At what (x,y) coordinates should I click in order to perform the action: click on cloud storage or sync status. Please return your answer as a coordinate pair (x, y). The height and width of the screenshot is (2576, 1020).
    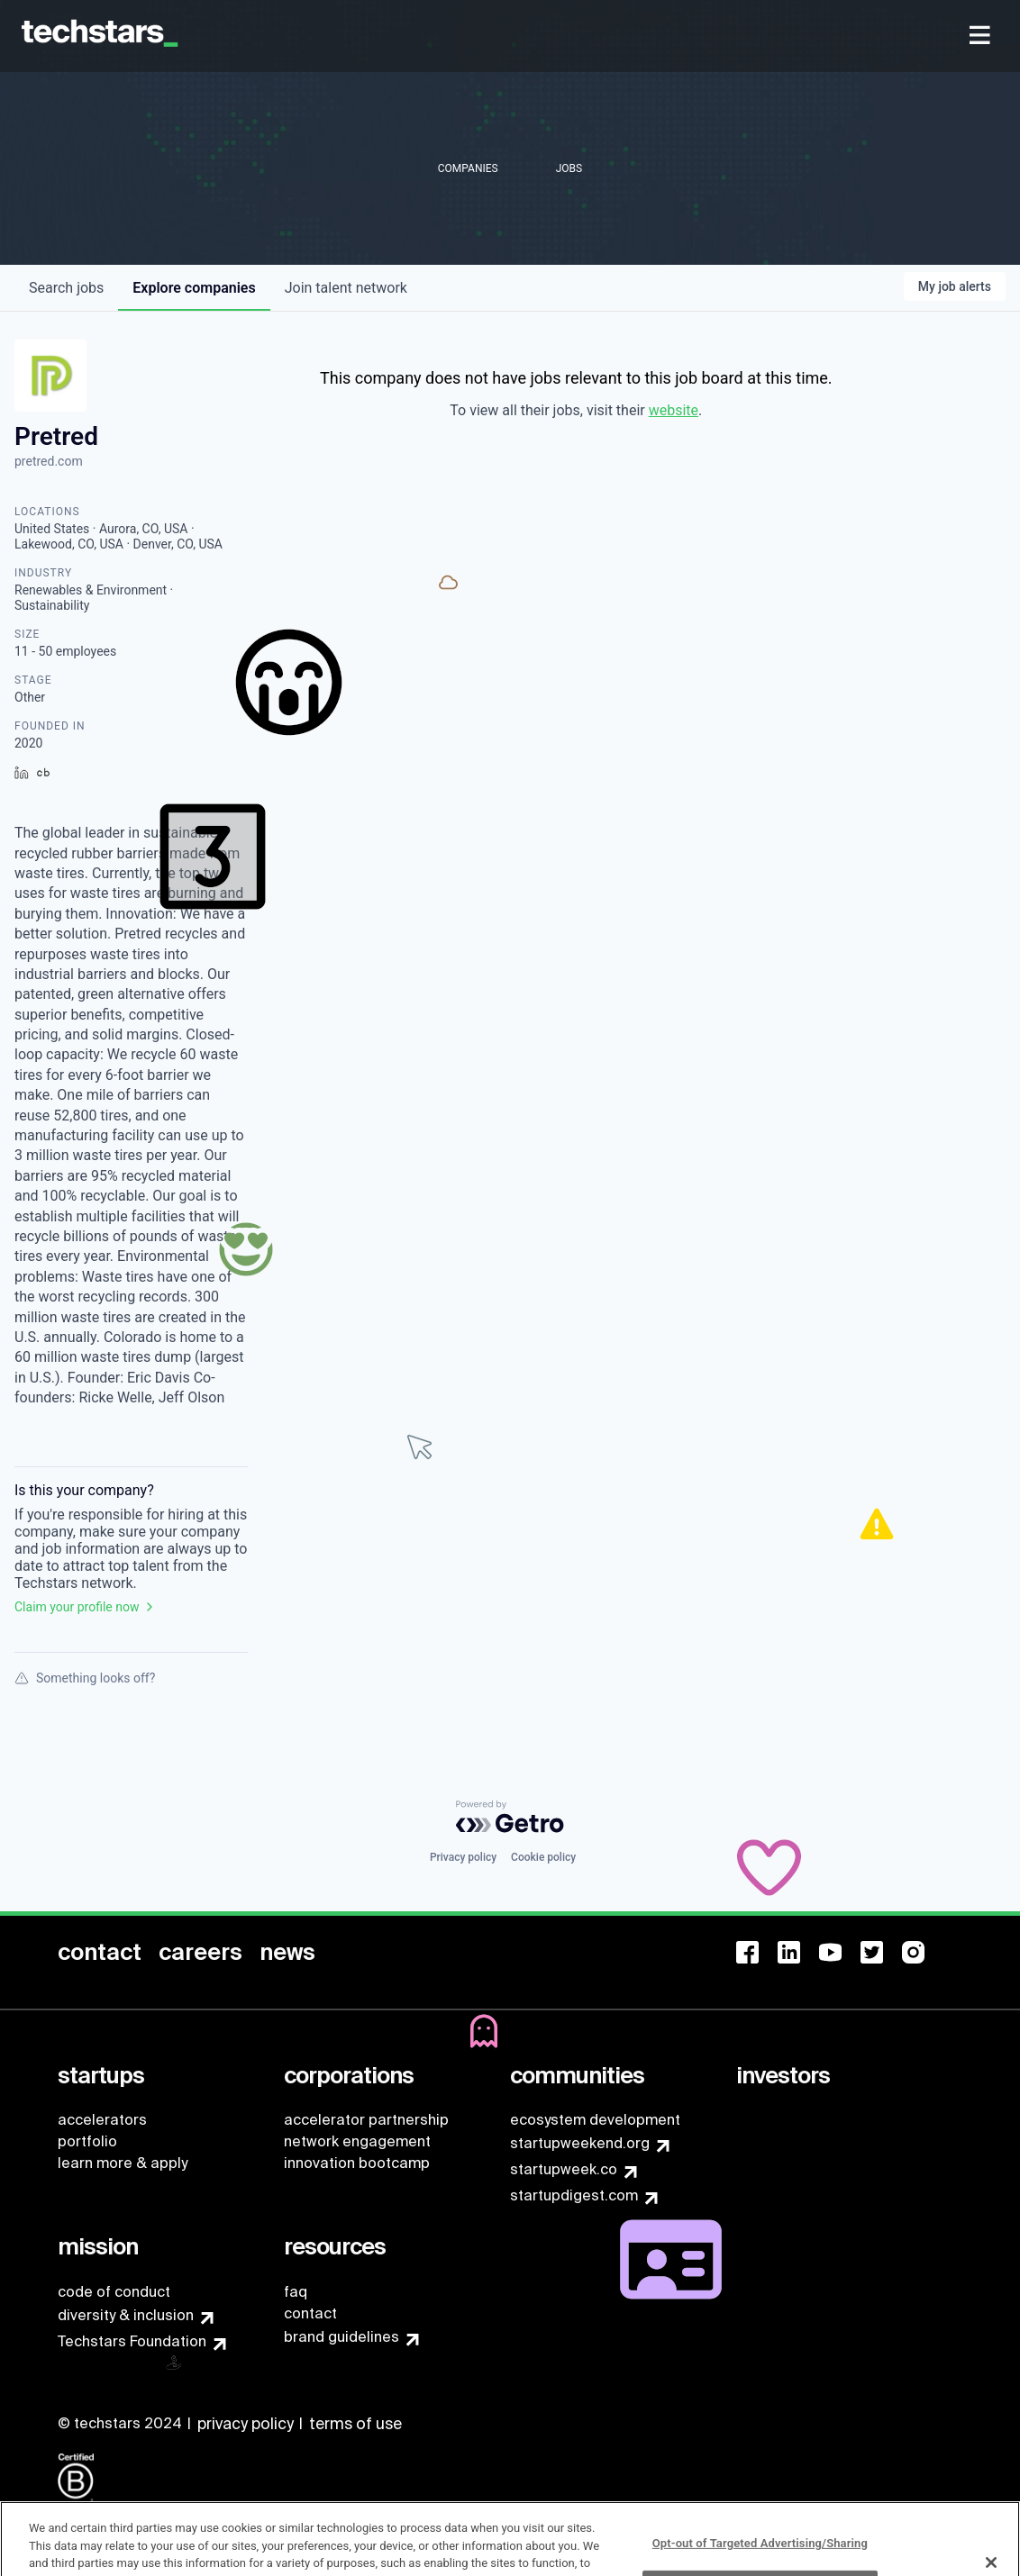
    Looking at the image, I should click on (448, 582).